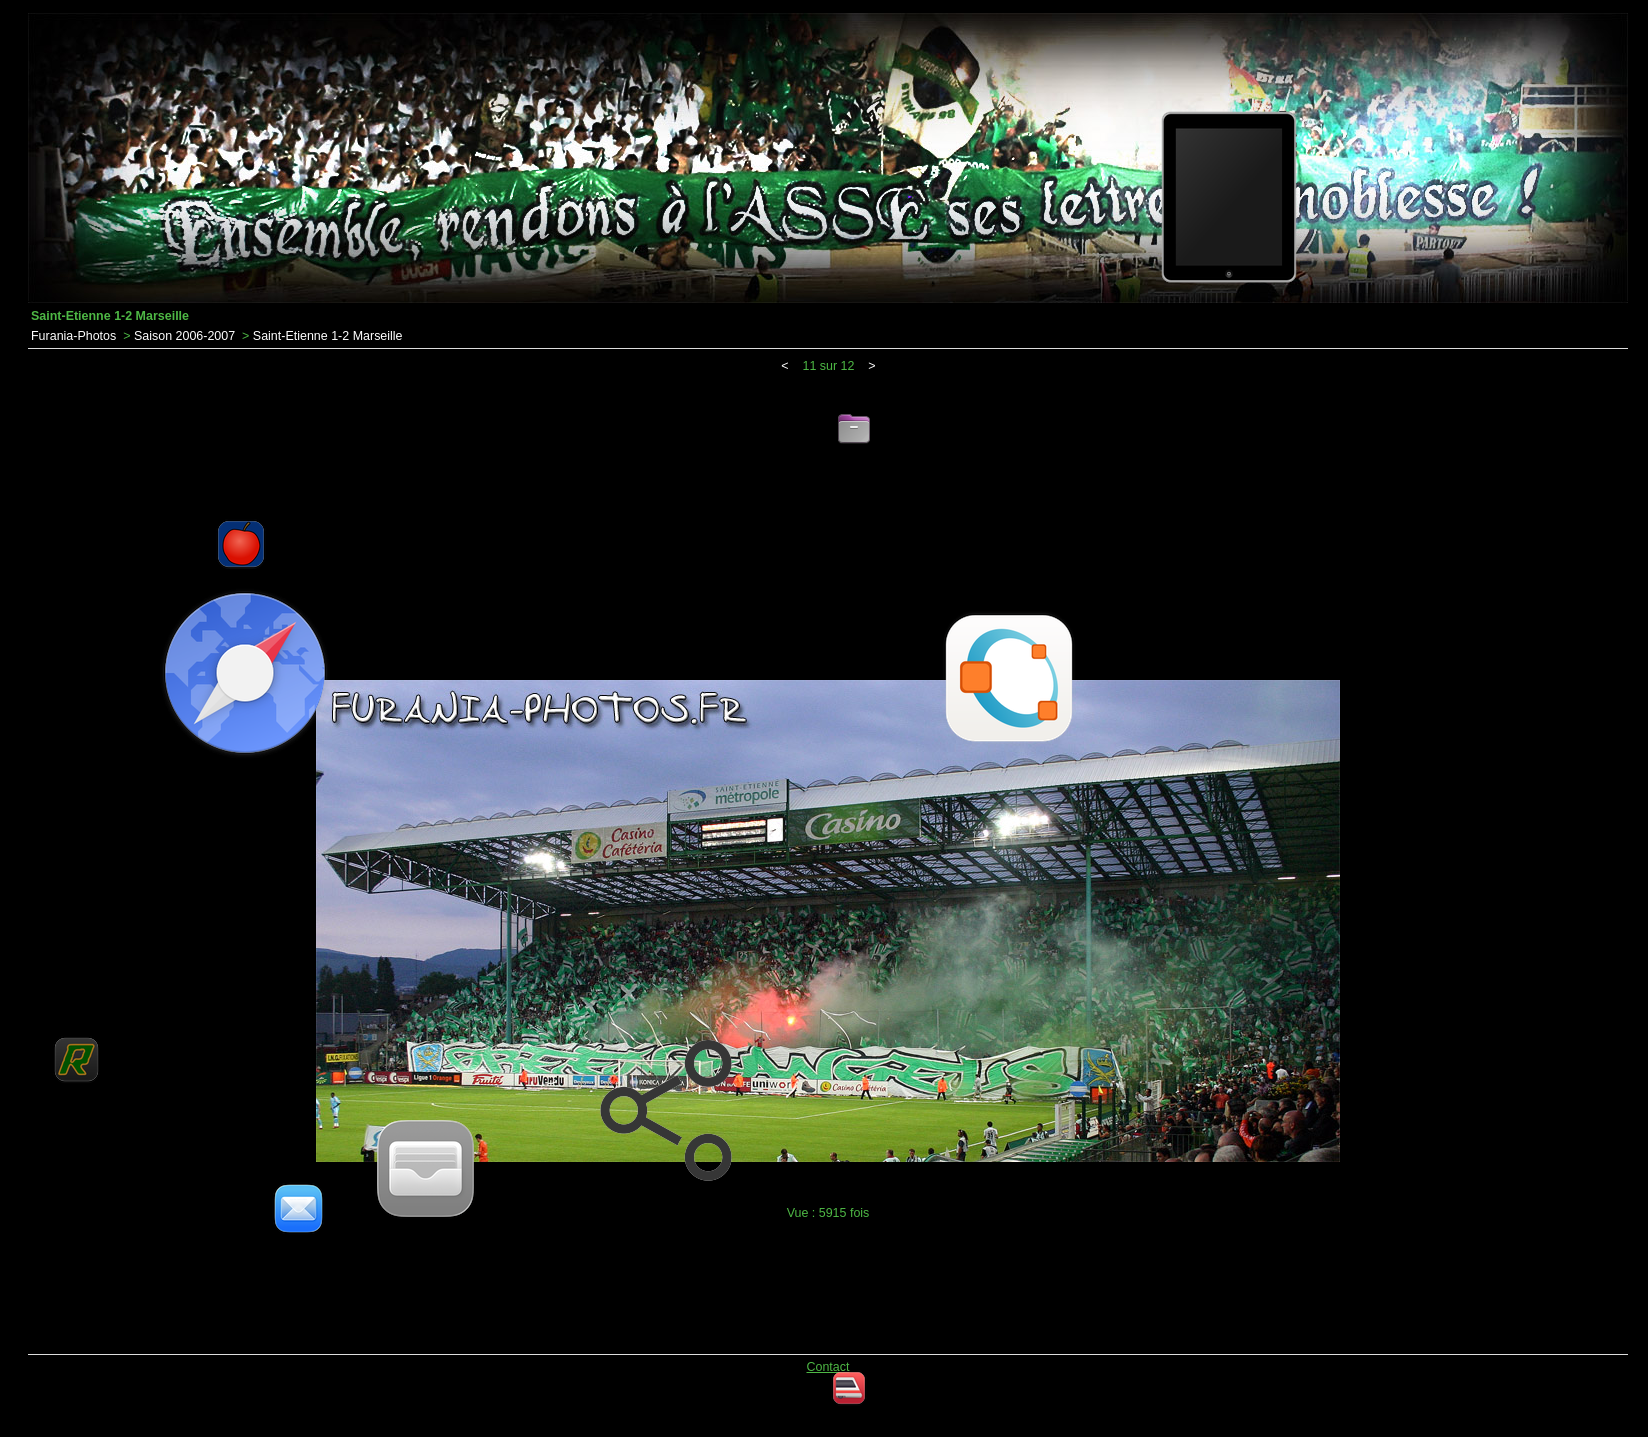 The height and width of the screenshot is (1437, 1648). I want to click on access screen sharing or remote desktop settings, so click(666, 1115).